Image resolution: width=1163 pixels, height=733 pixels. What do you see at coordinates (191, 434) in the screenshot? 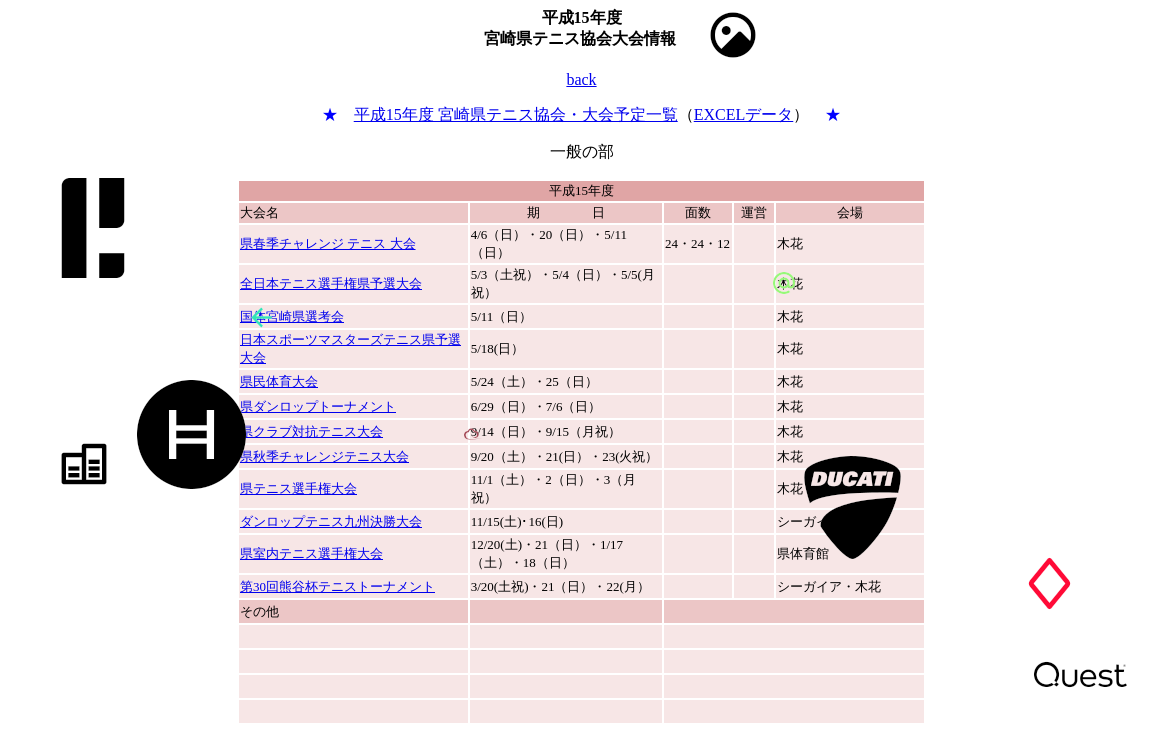
I see `hedera hashgraph platform logo` at bounding box center [191, 434].